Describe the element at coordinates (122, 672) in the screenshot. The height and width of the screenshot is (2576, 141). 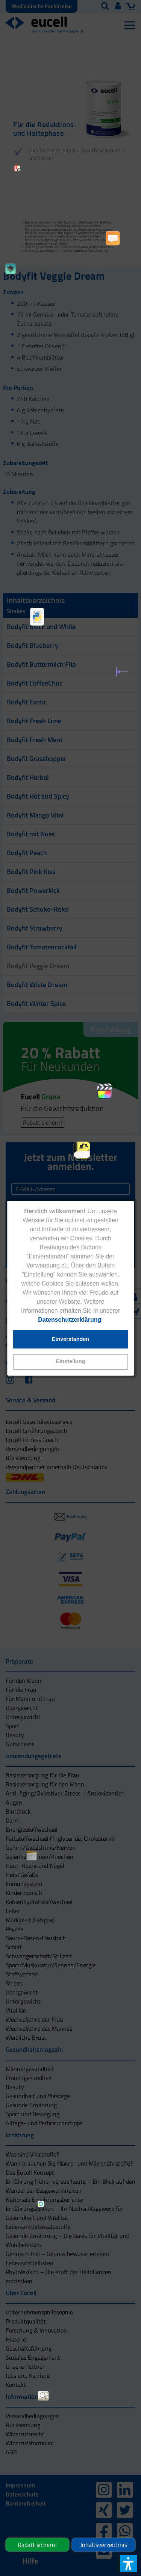
I see `go to the first item in a list or sequence` at that location.